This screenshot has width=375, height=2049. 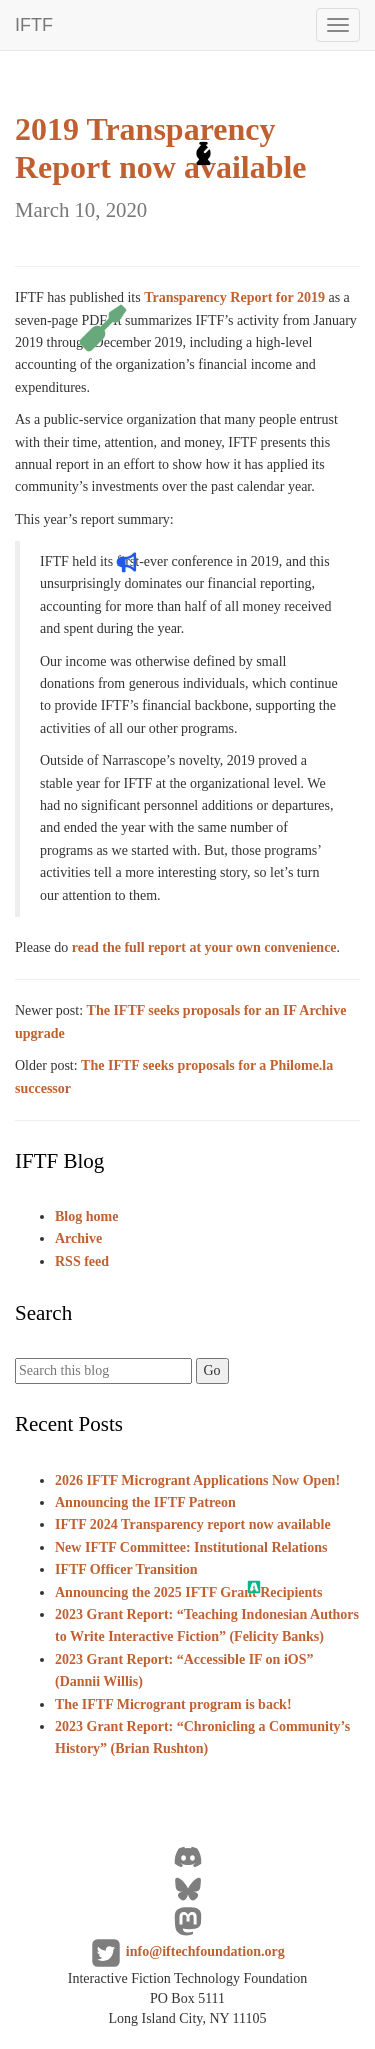 What do you see at coordinates (203, 153) in the screenshot?
I see `represents the bishop piece in a chess game` at bounding box center [203, 153].